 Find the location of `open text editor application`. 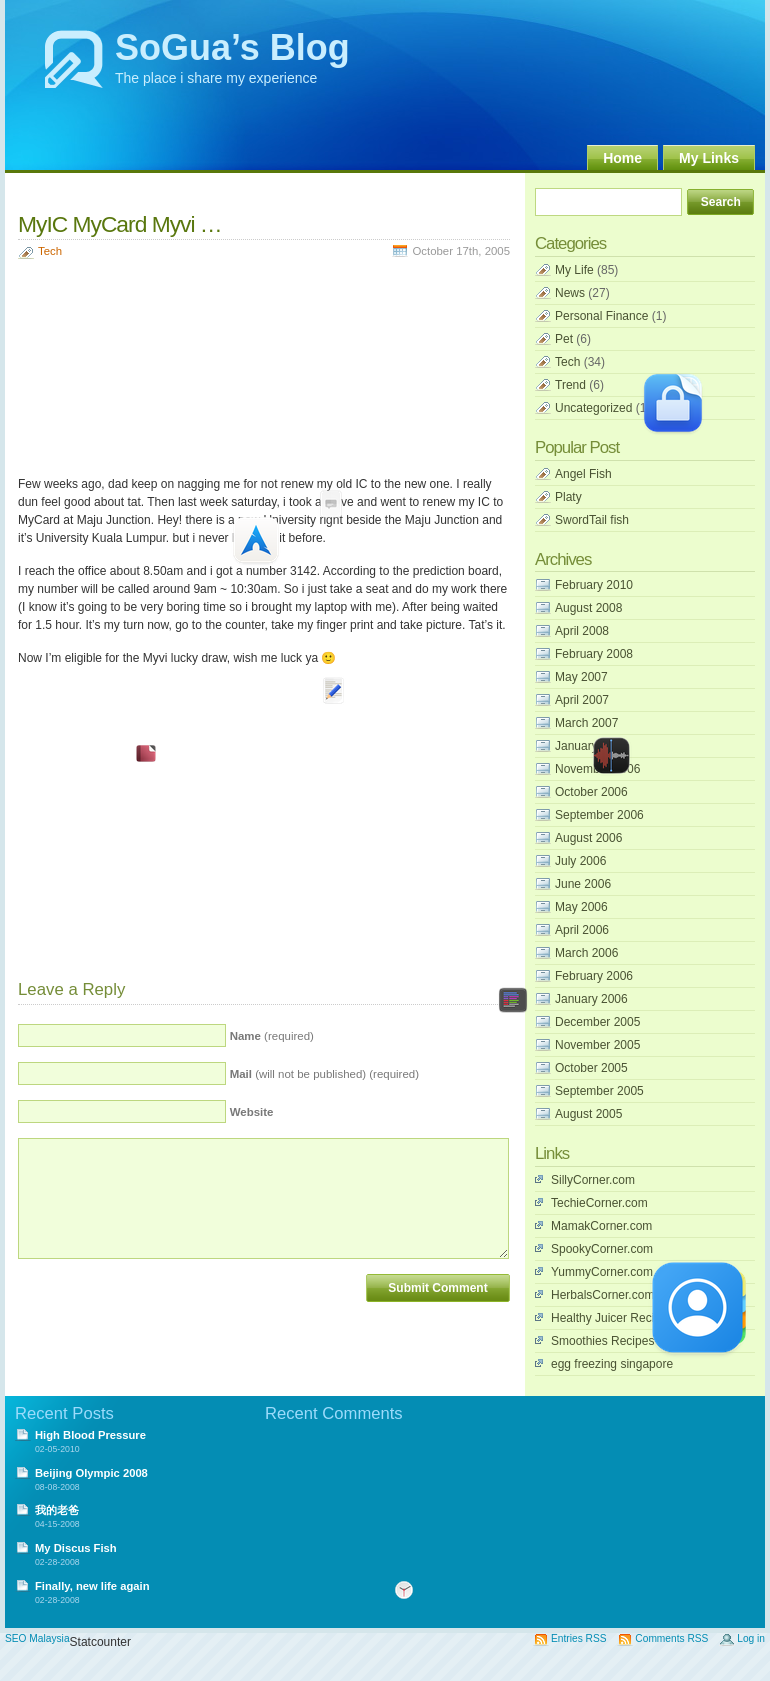

open text editor application is located at coordinates (333, 690).